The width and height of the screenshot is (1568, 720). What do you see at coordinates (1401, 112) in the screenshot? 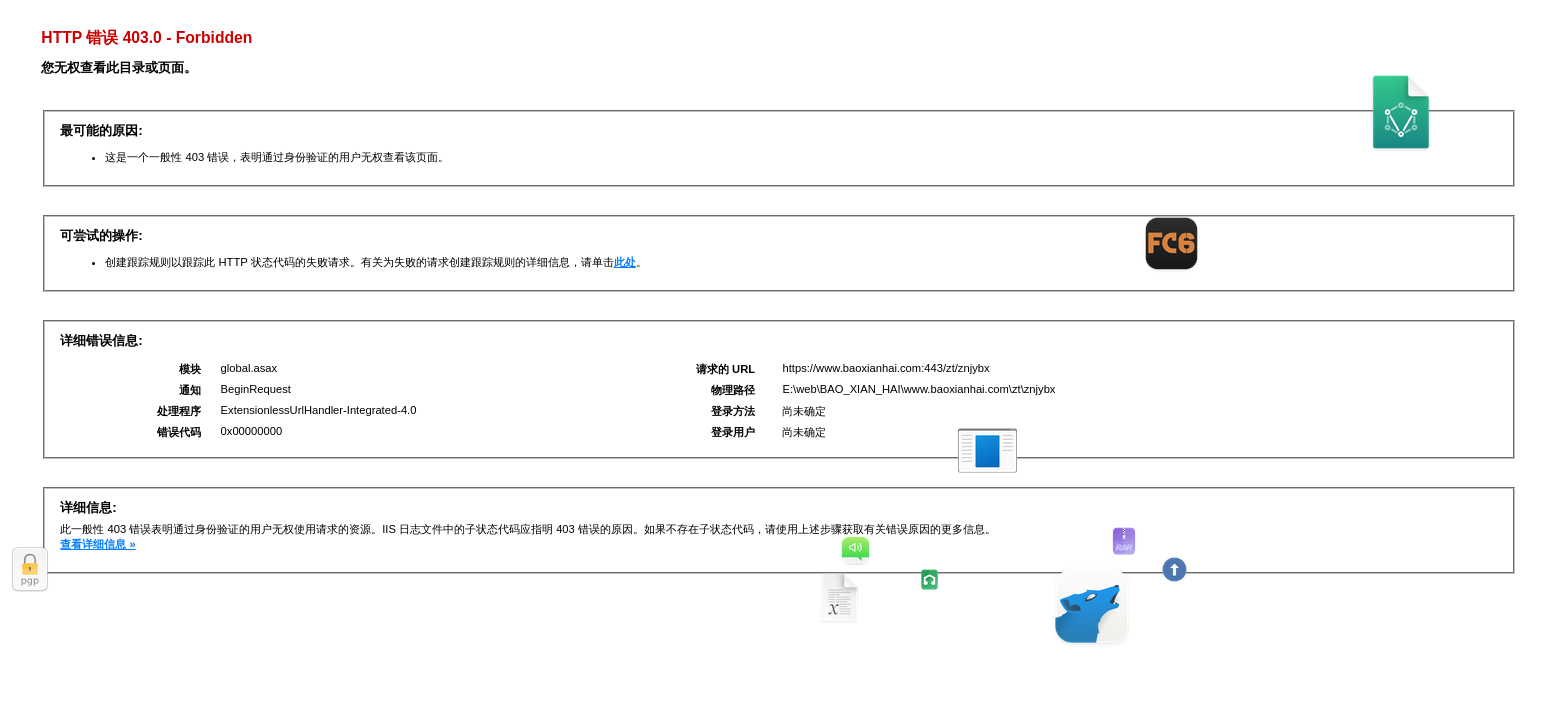
I see `a vector graphics file` at bounding box center [1401, 112].